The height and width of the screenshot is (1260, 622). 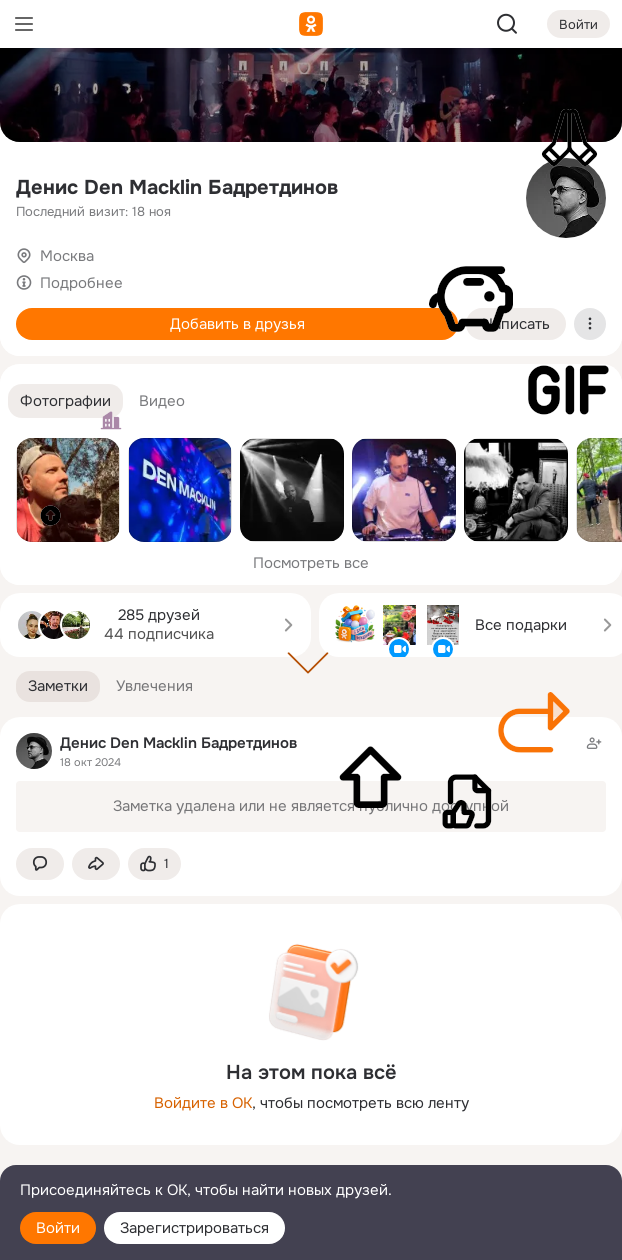 I want to click on like or approve a document, so click(x=469, y=801).